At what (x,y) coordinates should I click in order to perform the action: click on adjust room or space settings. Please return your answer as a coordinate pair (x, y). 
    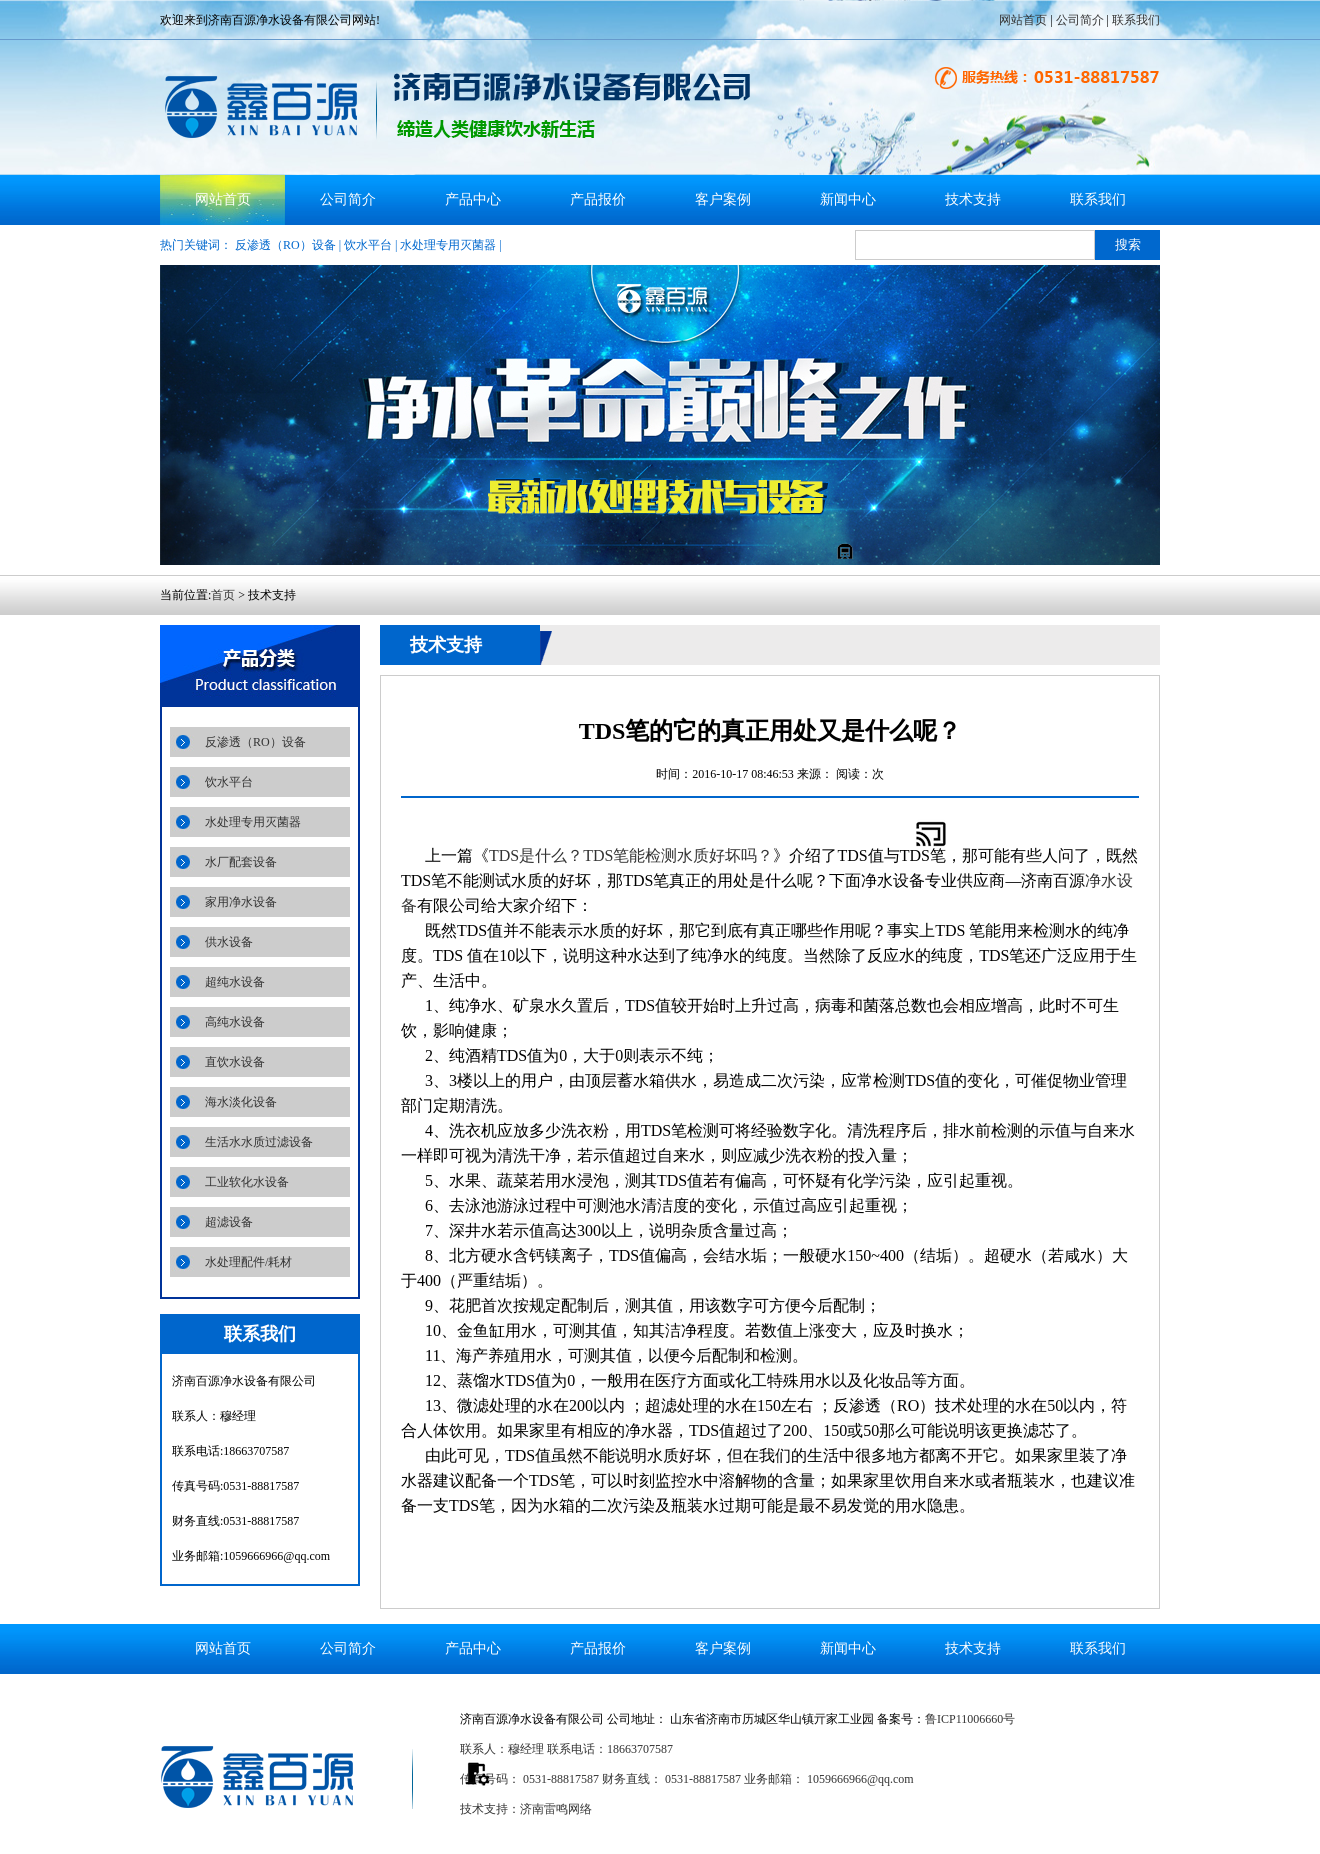
    Looking at the image, I should click on (476, 1773).